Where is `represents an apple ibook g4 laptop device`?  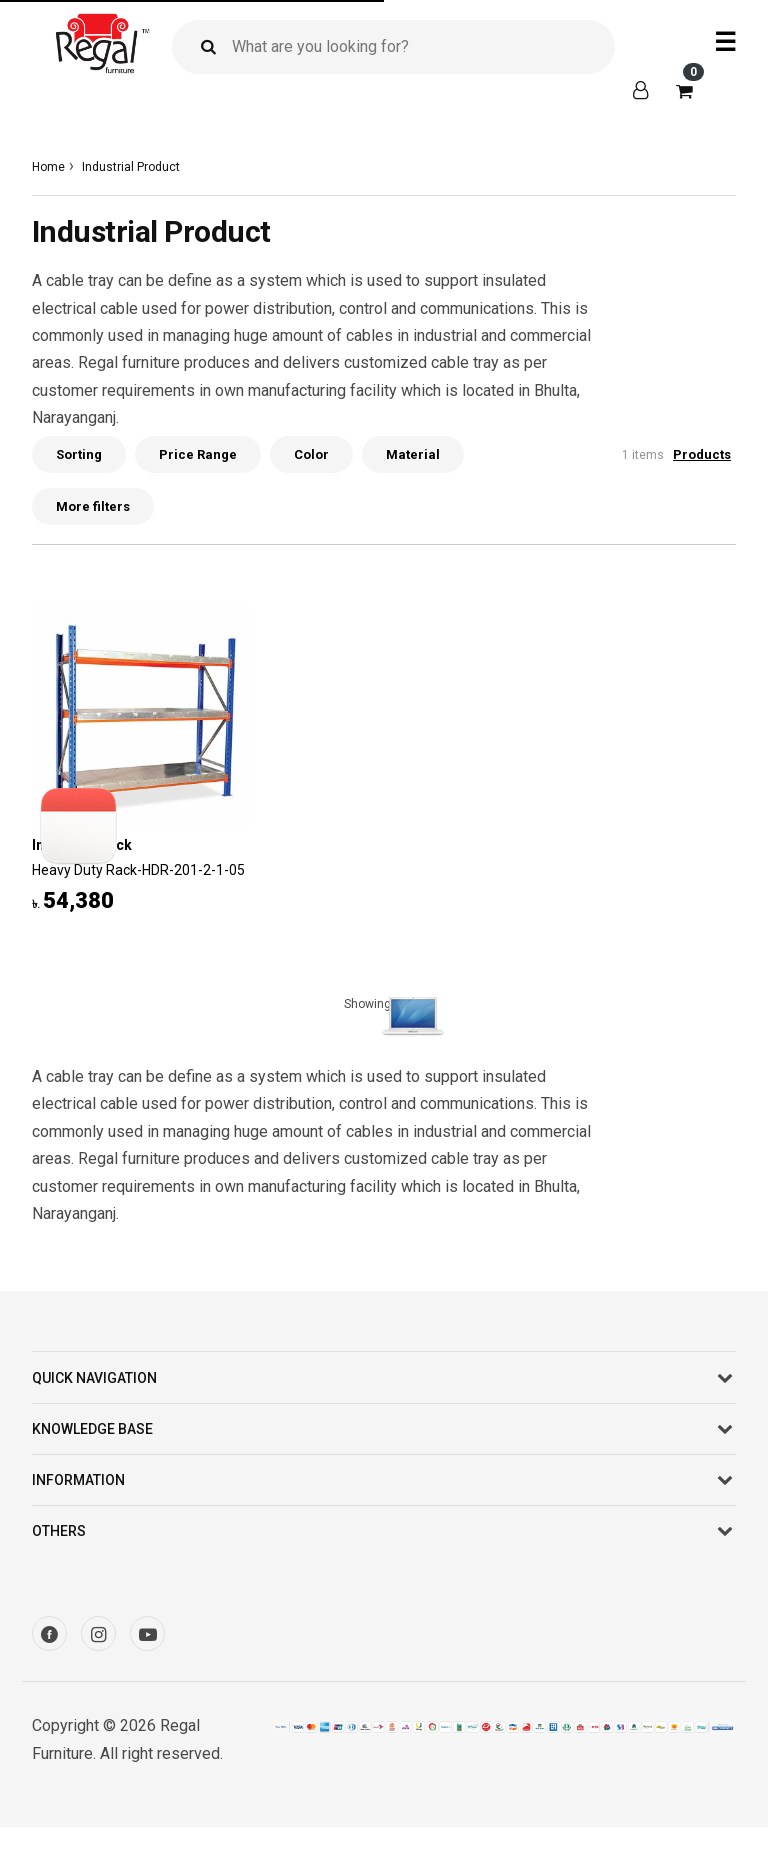
represents an apple ibook g4 laptop device is located at coordinates (413, 1015).